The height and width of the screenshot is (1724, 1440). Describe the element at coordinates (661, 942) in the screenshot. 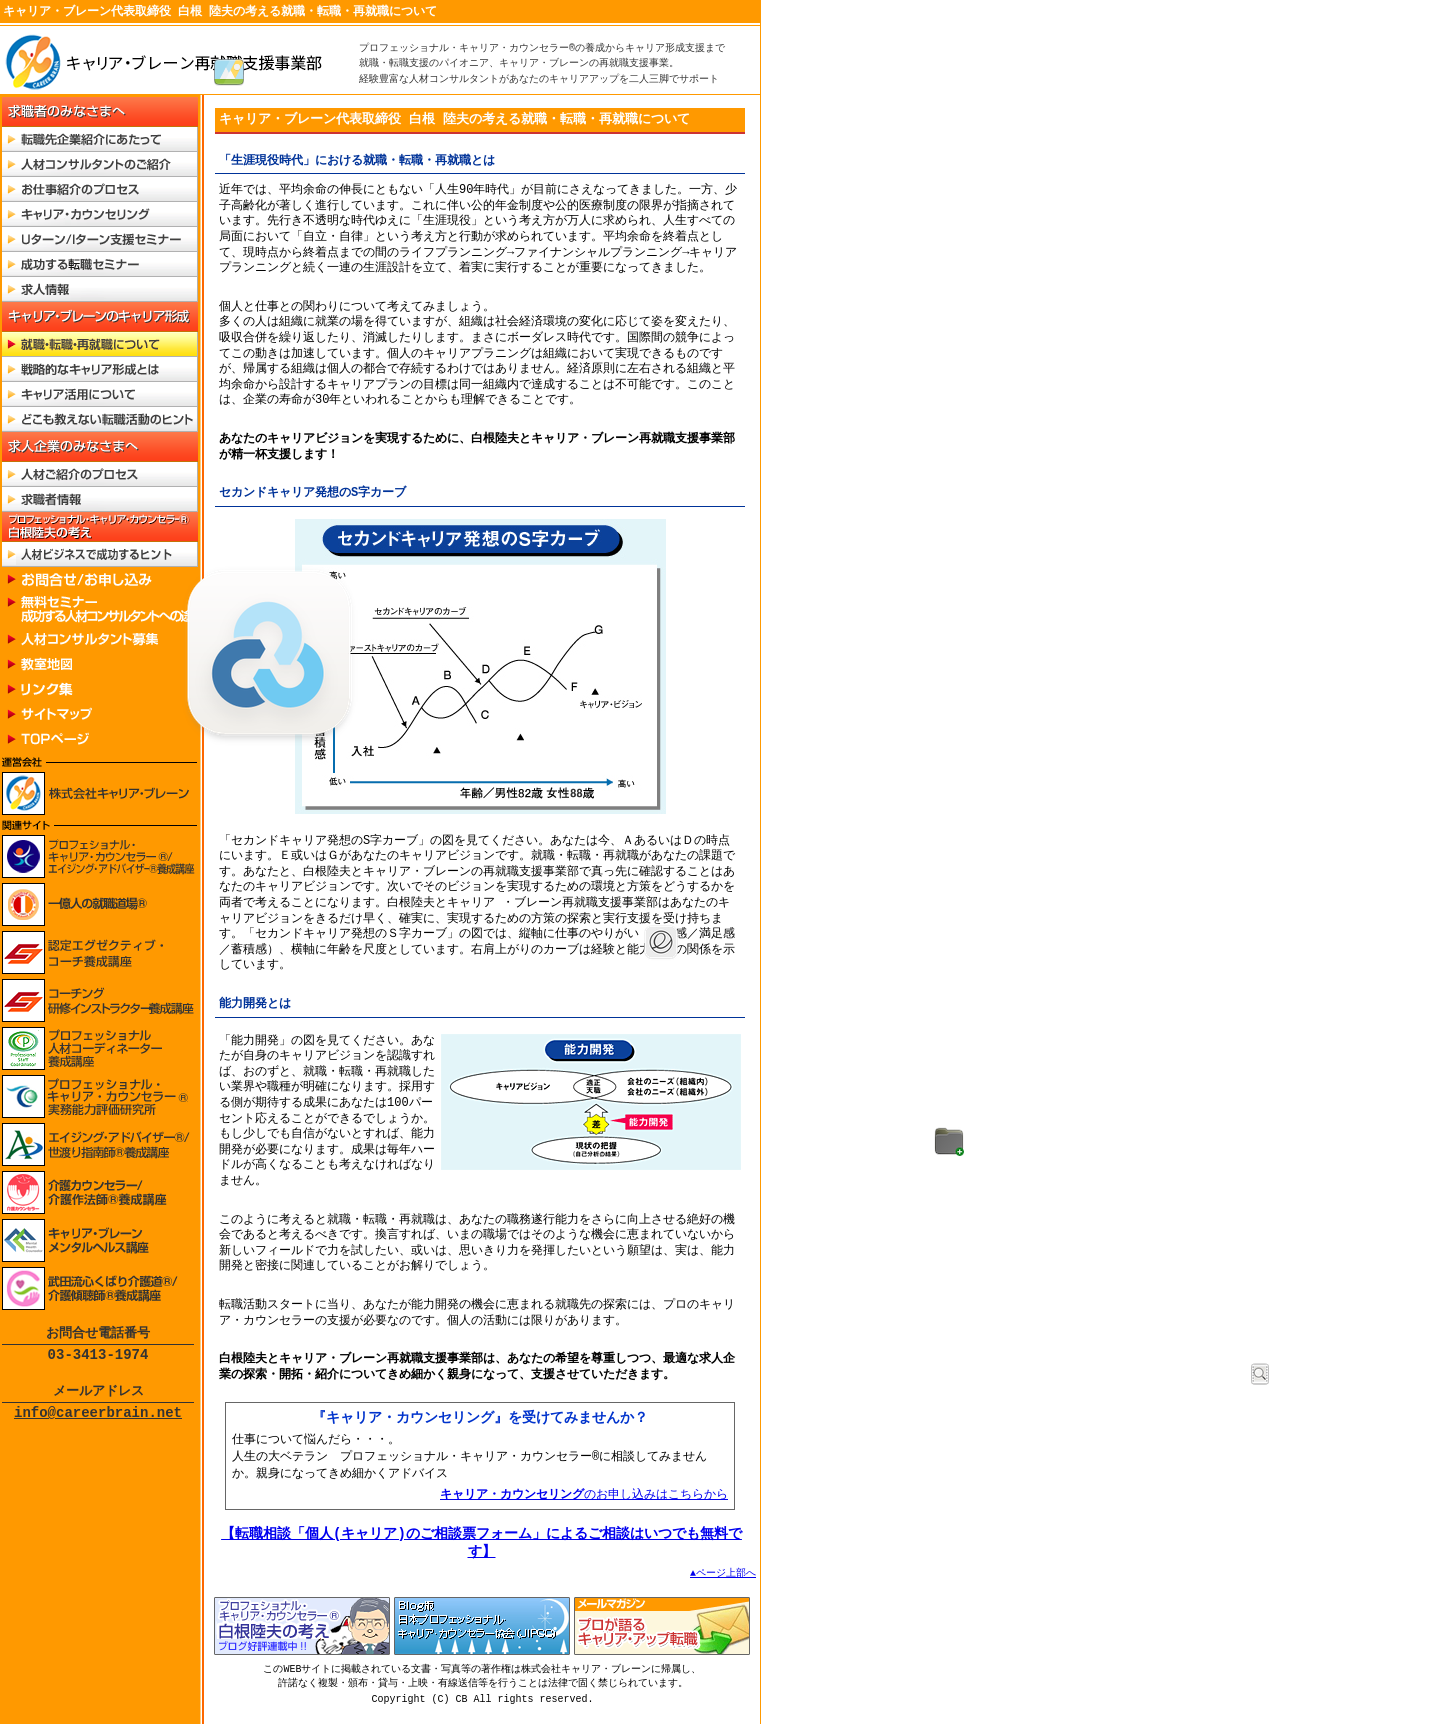

I see `launch elementary OS app or settings` at that location.